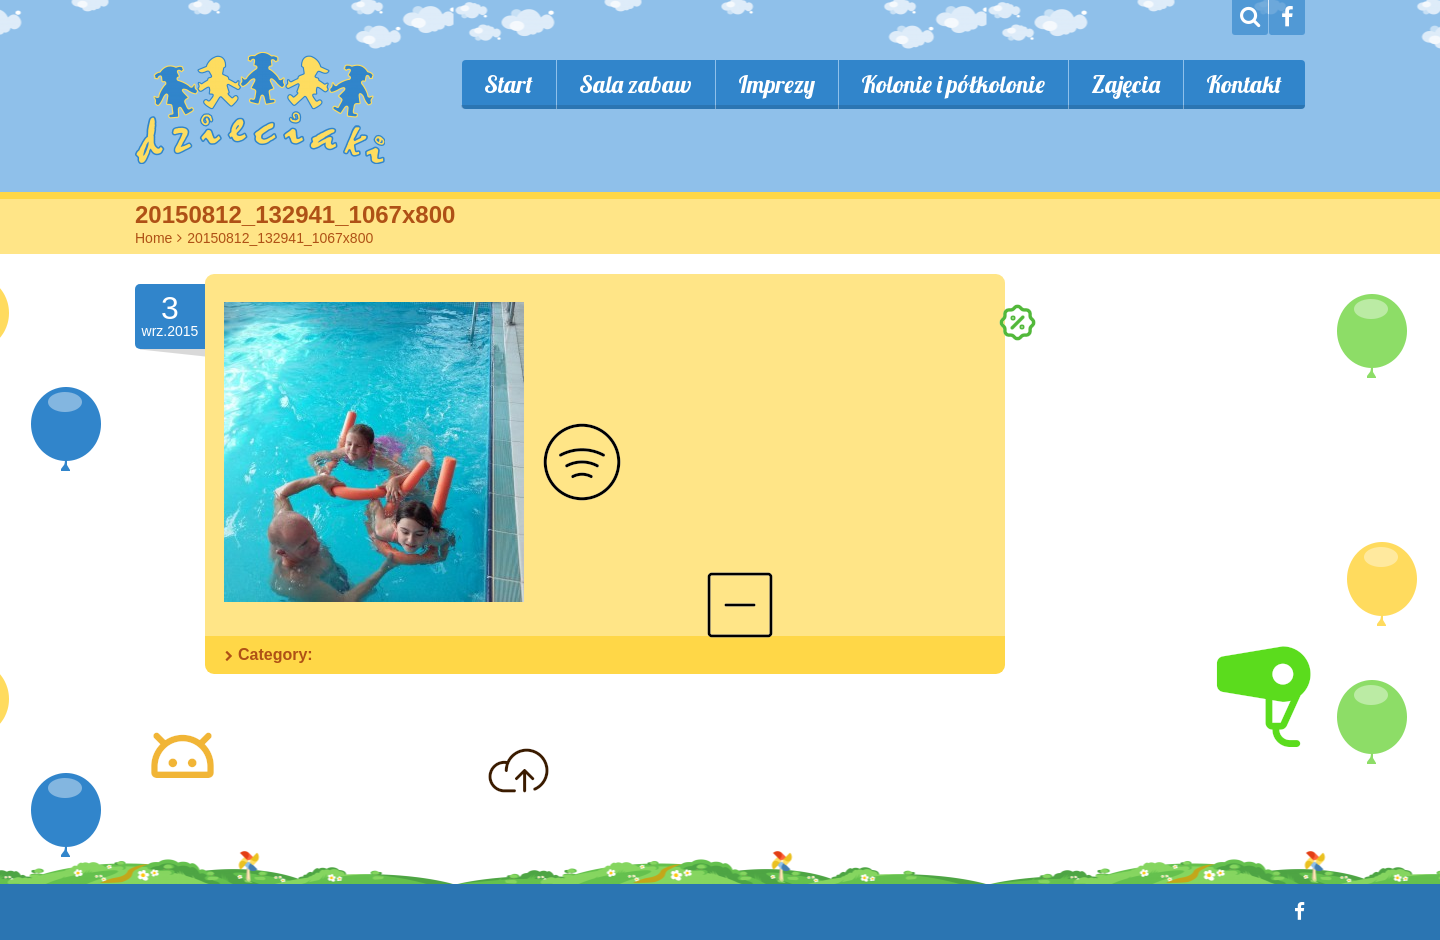 This screenshot has height=940, width=1440. What do you see at coordinates (1017, 322) in the screenshot?
I see `view available discounts or promotions` at bounding box center [1017, 322].